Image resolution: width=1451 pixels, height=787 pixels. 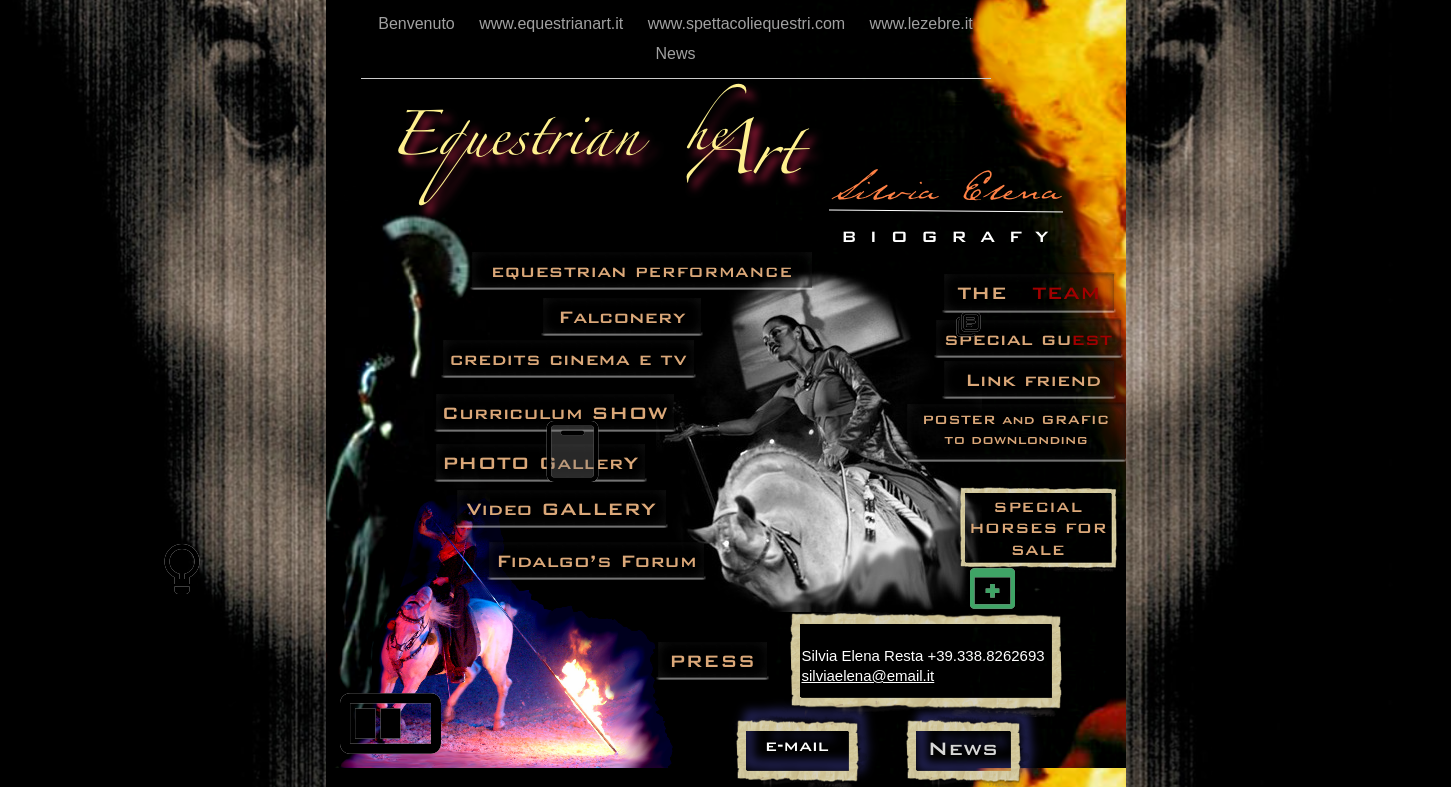 I want to click on open a new window, so click(x=992, y=588).